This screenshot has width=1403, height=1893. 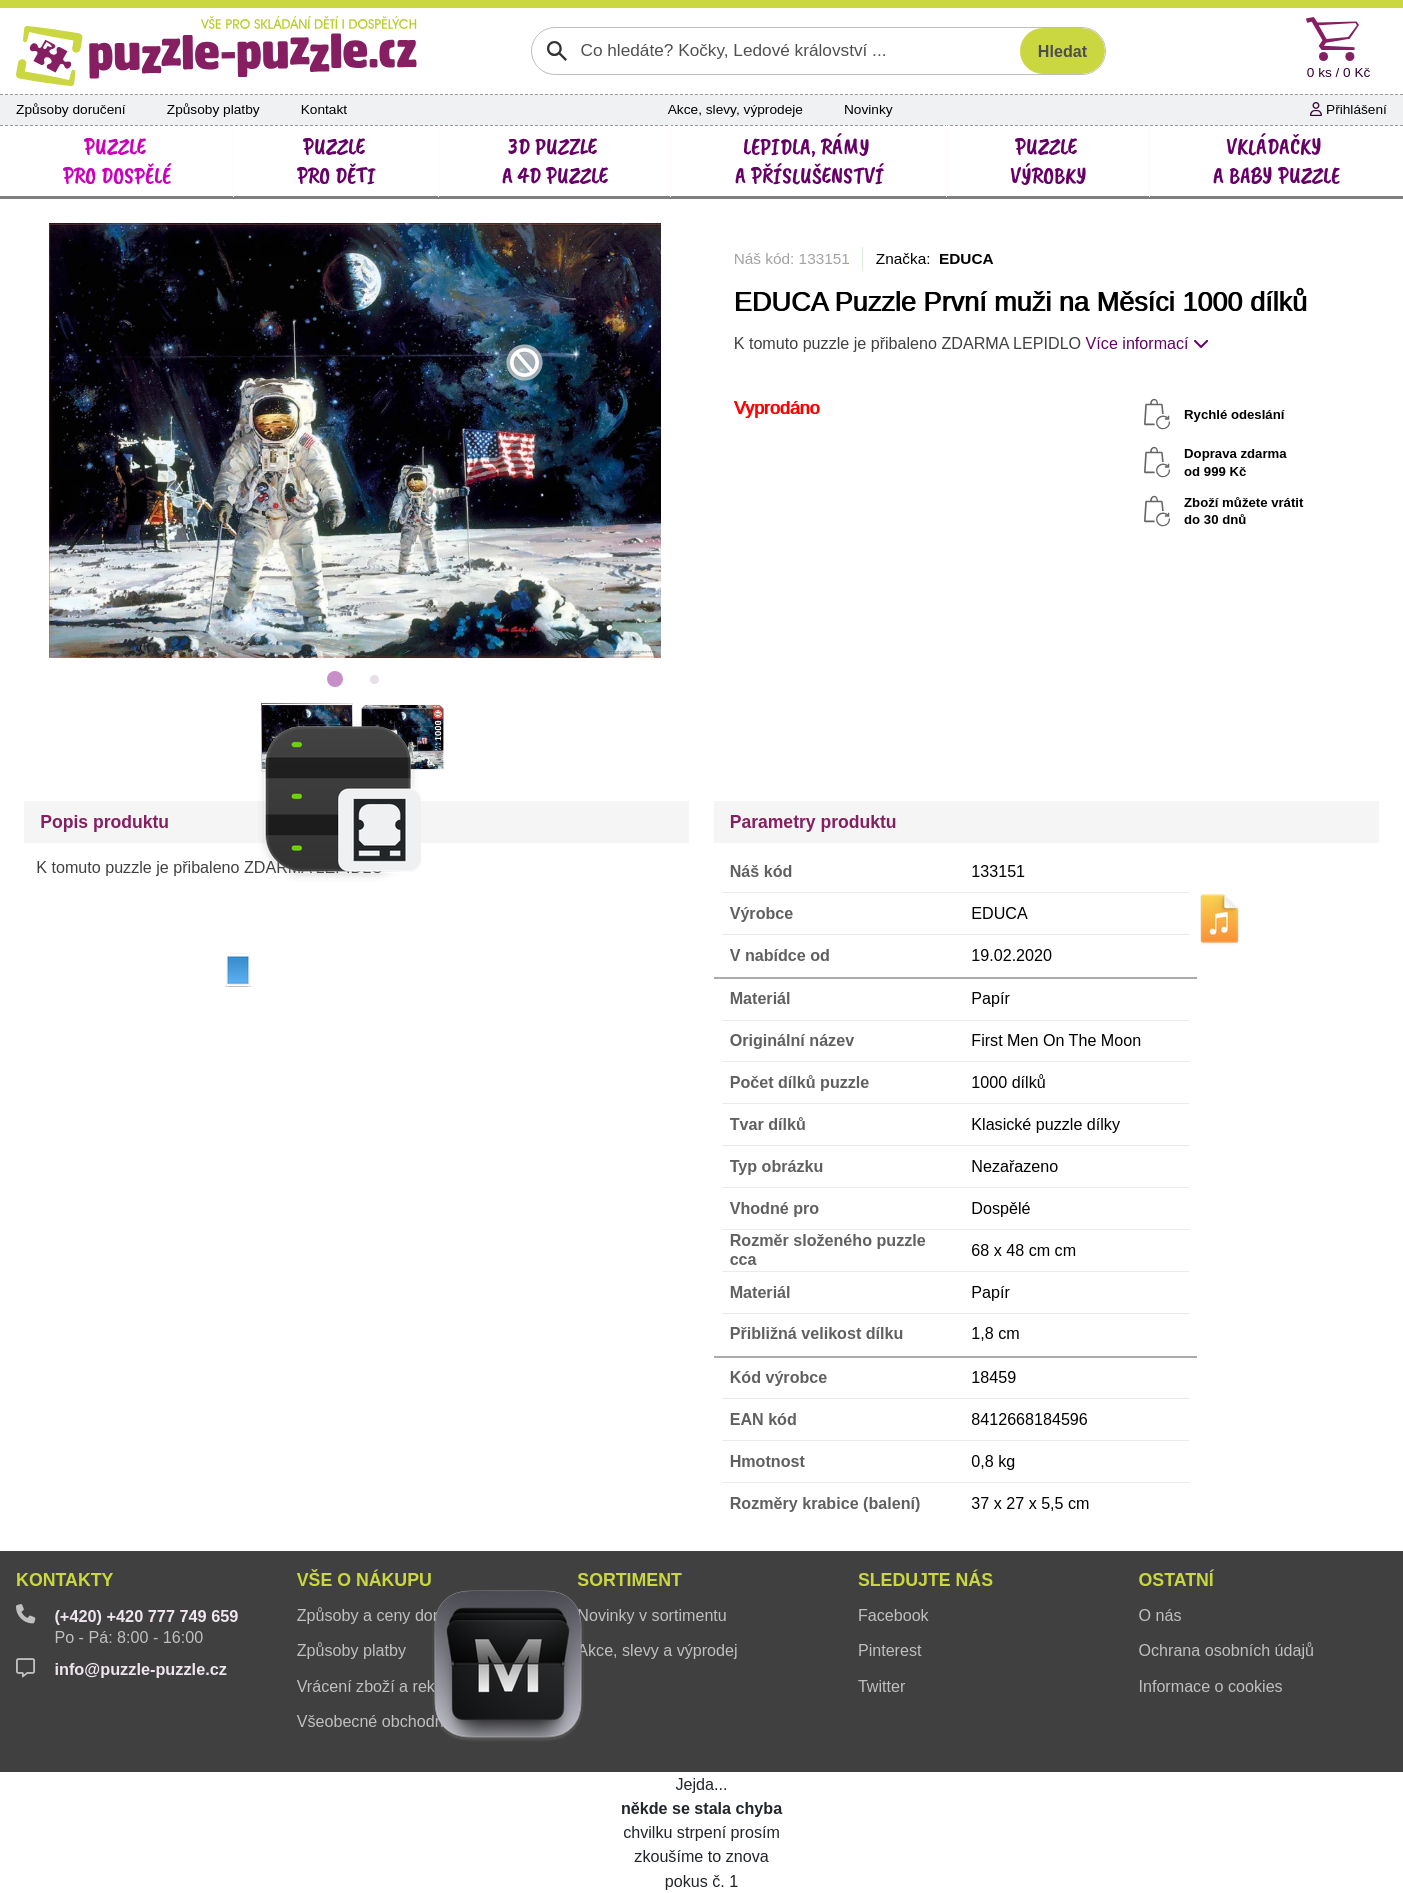 What do you see at coordinates (524, 362) in the screenshot?
I see `indicates an unsupported file, feature, or action` at bounding box center [524, 362].